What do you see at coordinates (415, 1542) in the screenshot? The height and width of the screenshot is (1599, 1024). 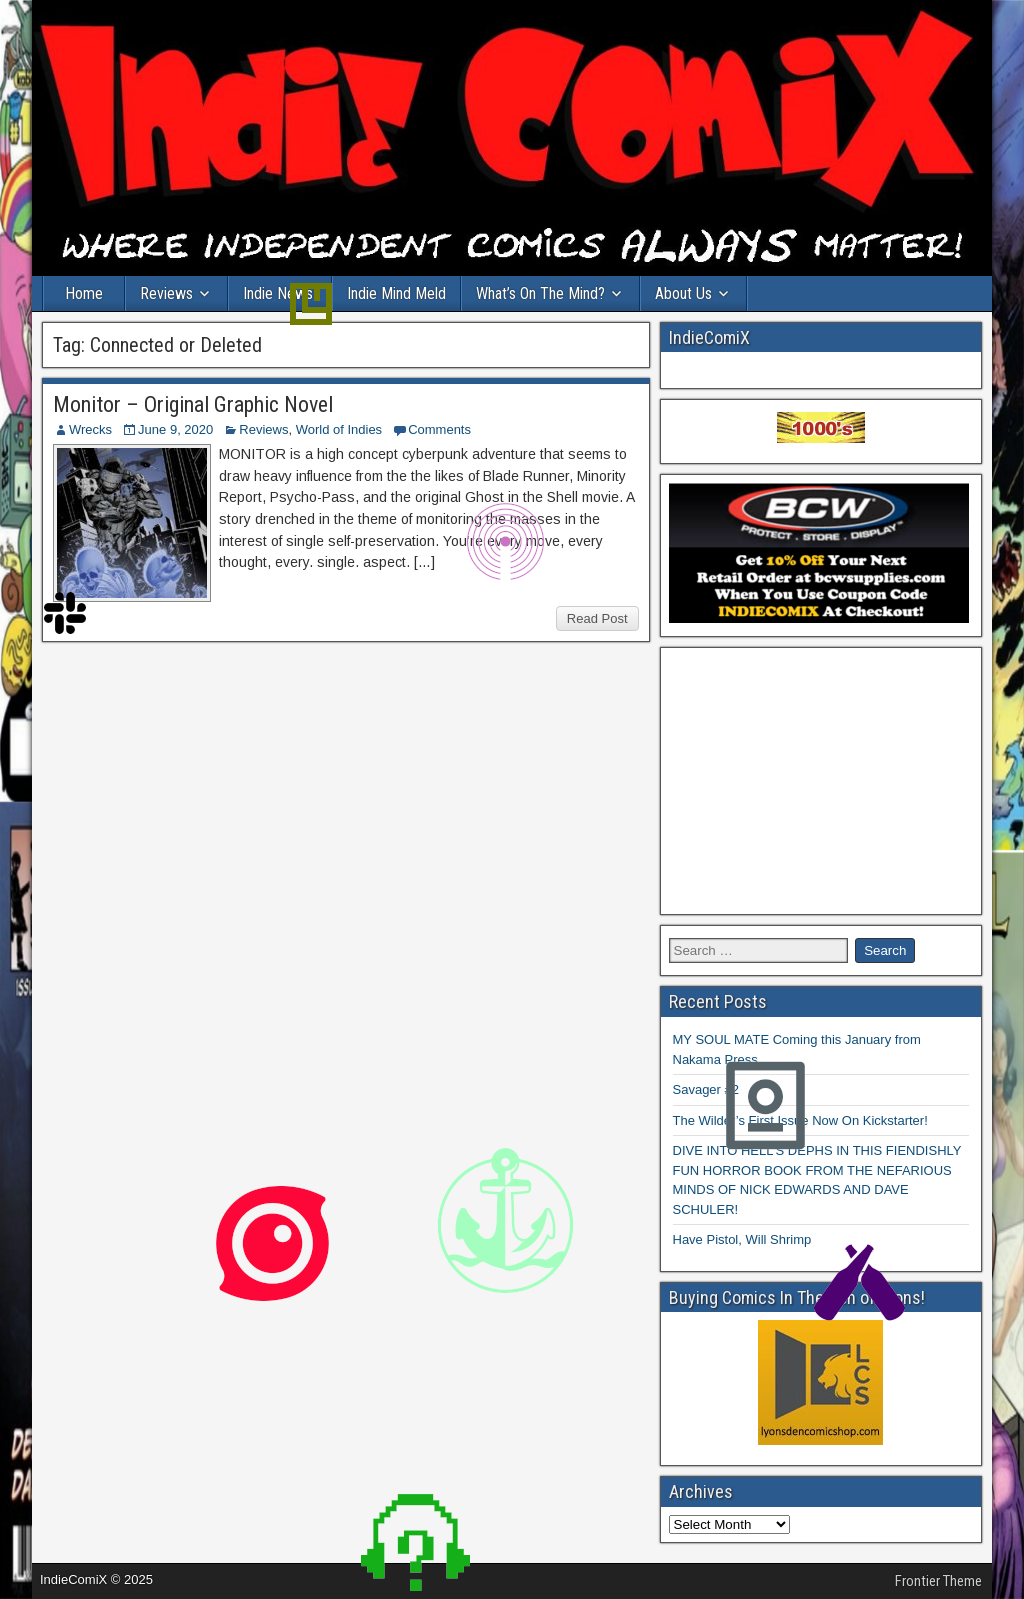 I see `open the 1001tracklists app or website` at bounding box center [415, 1542].